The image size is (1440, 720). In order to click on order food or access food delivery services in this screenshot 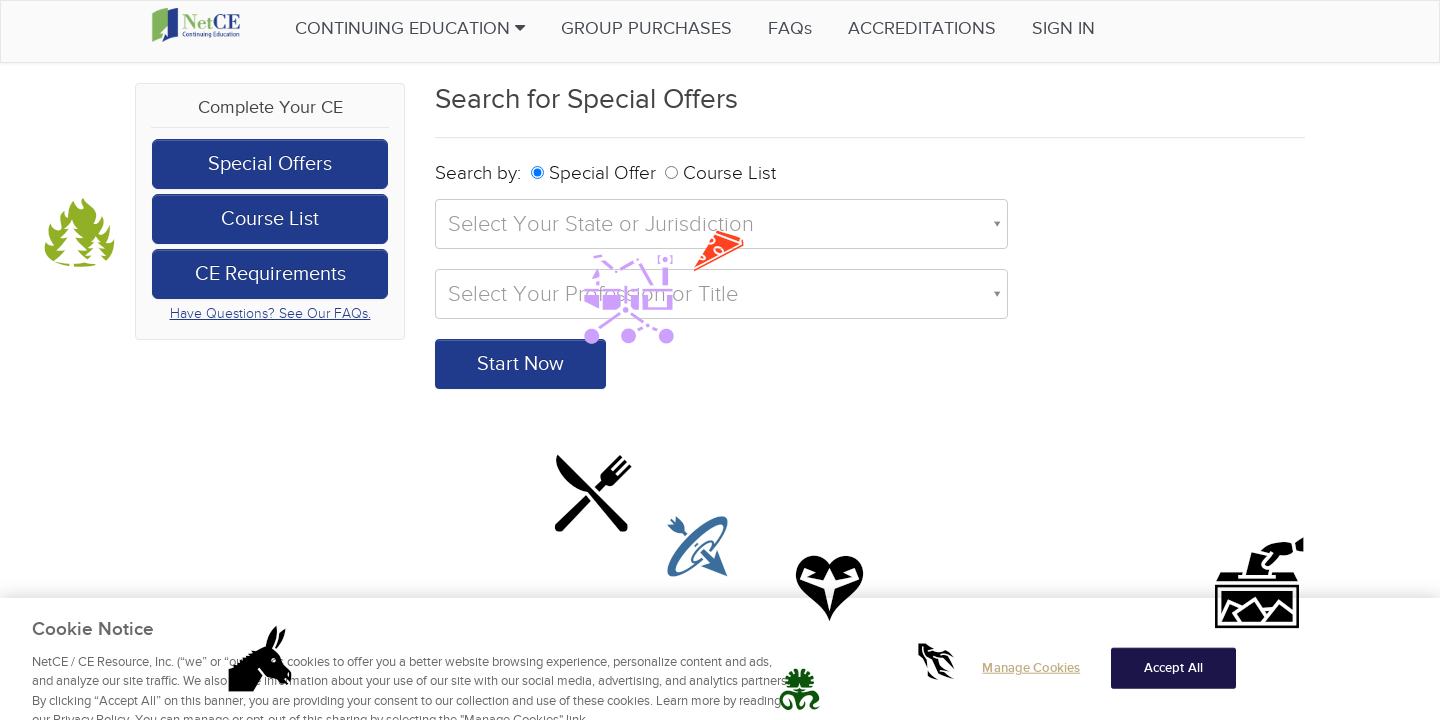, I will do `click(718, 250)`.